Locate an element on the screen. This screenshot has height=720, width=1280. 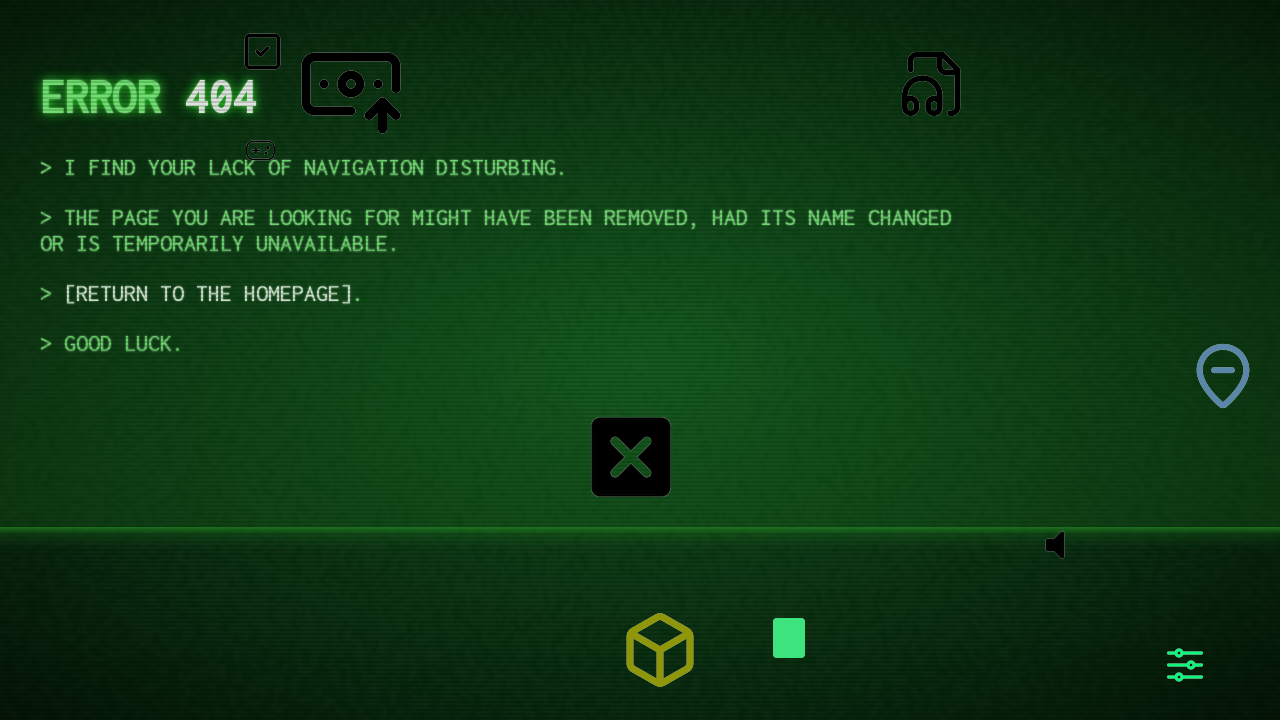
remove a saved location is located at coordinates (1223, 376).